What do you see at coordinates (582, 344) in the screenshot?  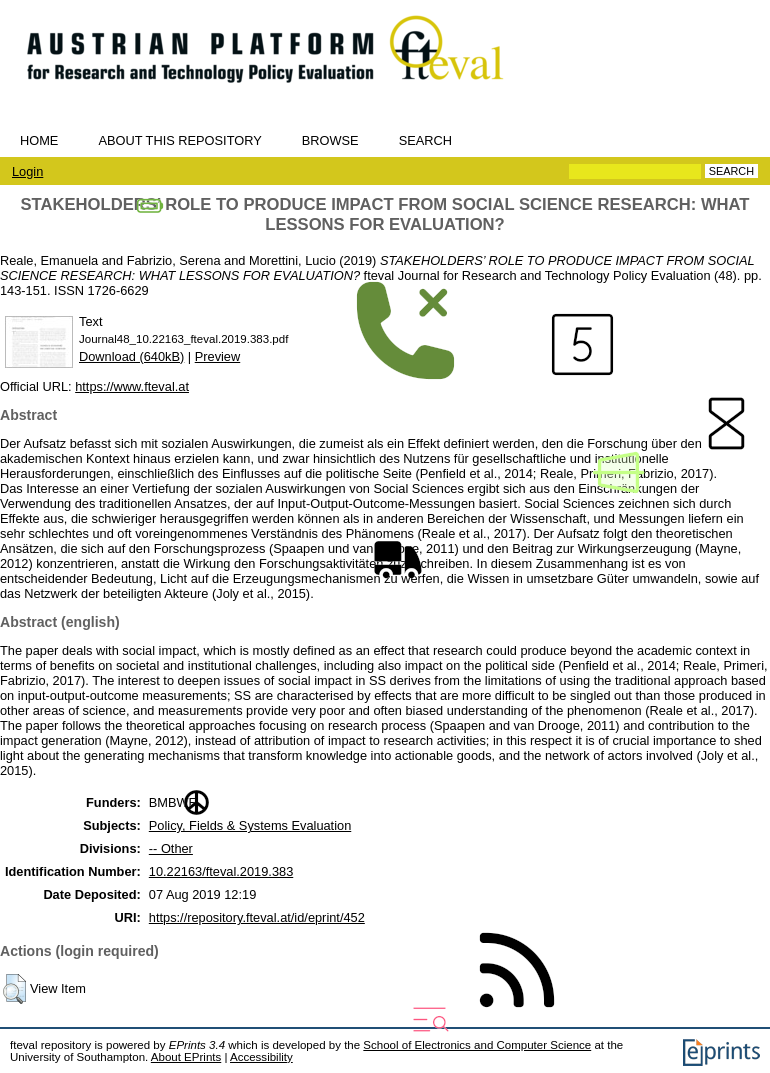 I see `select or navigate to item number five` at bounding box center [582, 344].